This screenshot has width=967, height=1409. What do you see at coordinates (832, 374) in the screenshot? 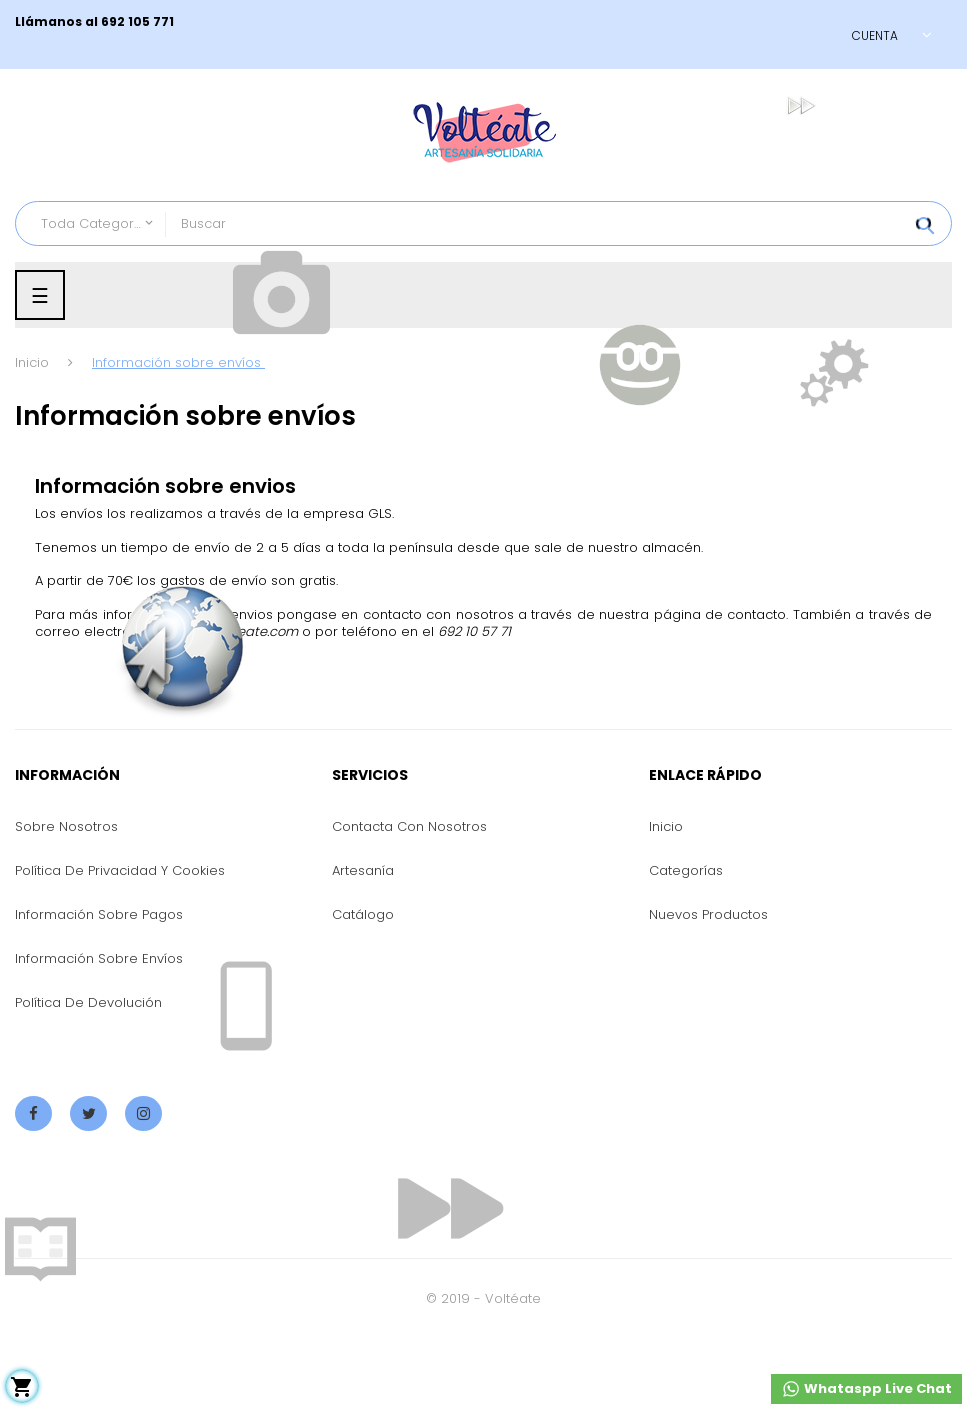
I see `access system settings or preferences` at bounding box center [832, 374].